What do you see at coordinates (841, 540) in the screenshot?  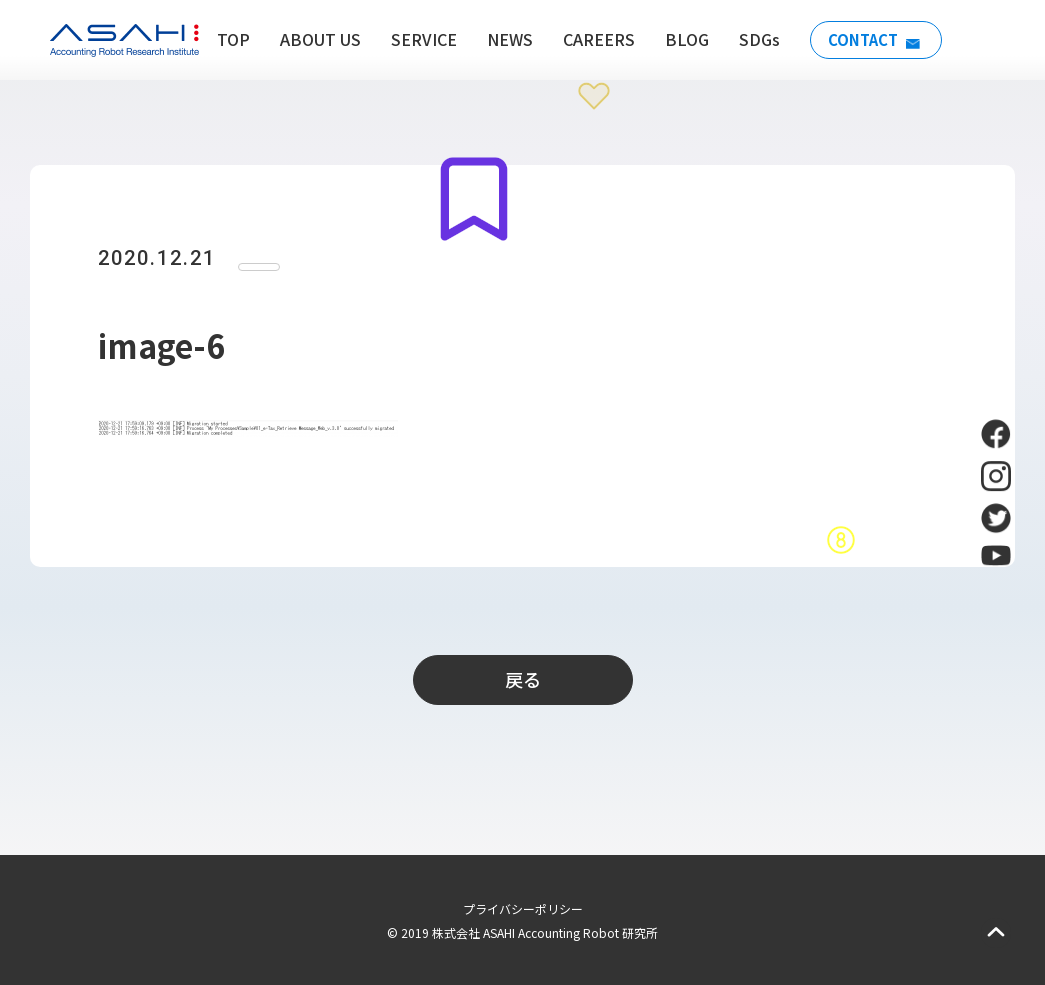 I see `indicates step 8 in a multi-step process` at bounding box center [841, 540].